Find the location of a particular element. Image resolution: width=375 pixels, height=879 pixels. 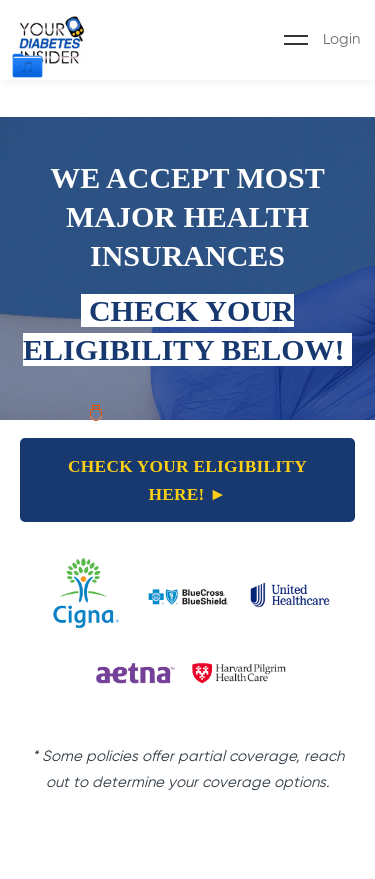

access connected USB drive is located at coordinates (96, 413).